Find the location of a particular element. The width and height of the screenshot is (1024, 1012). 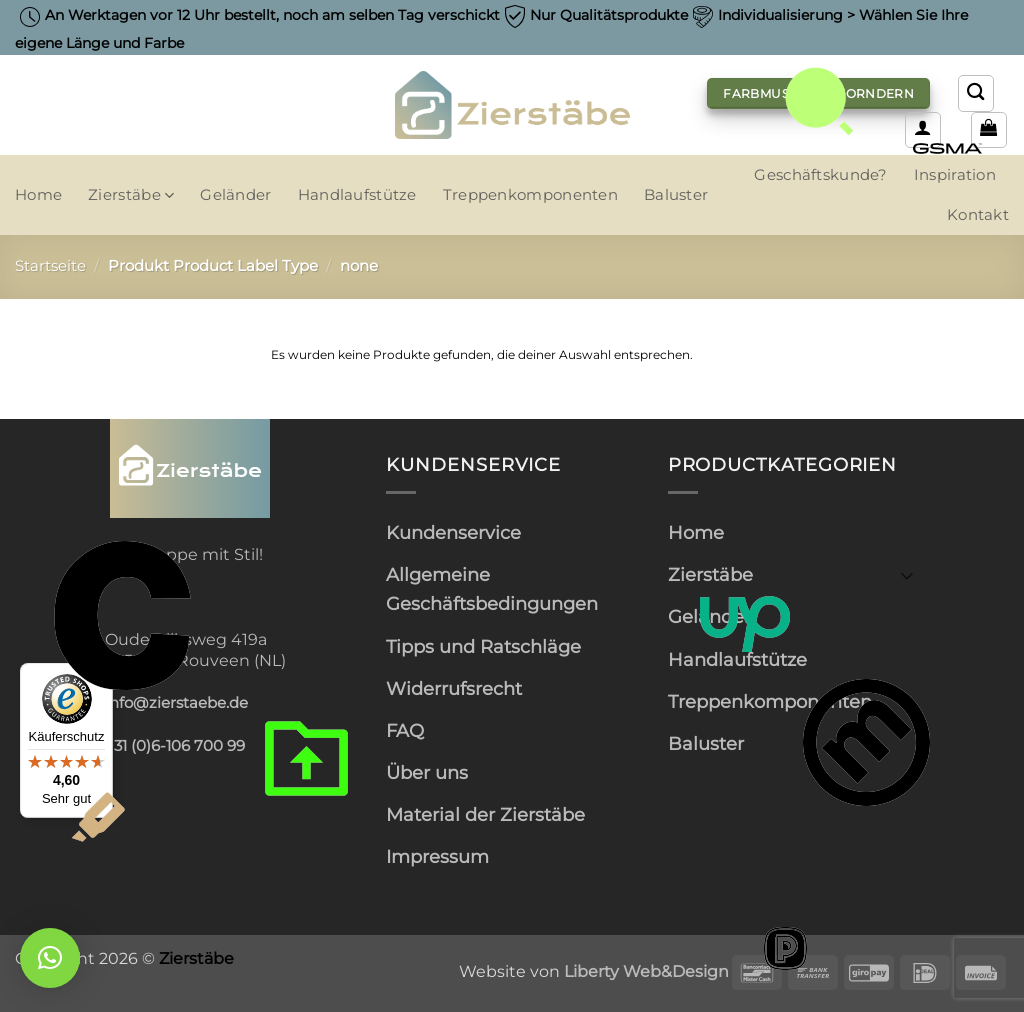

upwork logo - access freelance marketplace is located at coordinates (745, 624).